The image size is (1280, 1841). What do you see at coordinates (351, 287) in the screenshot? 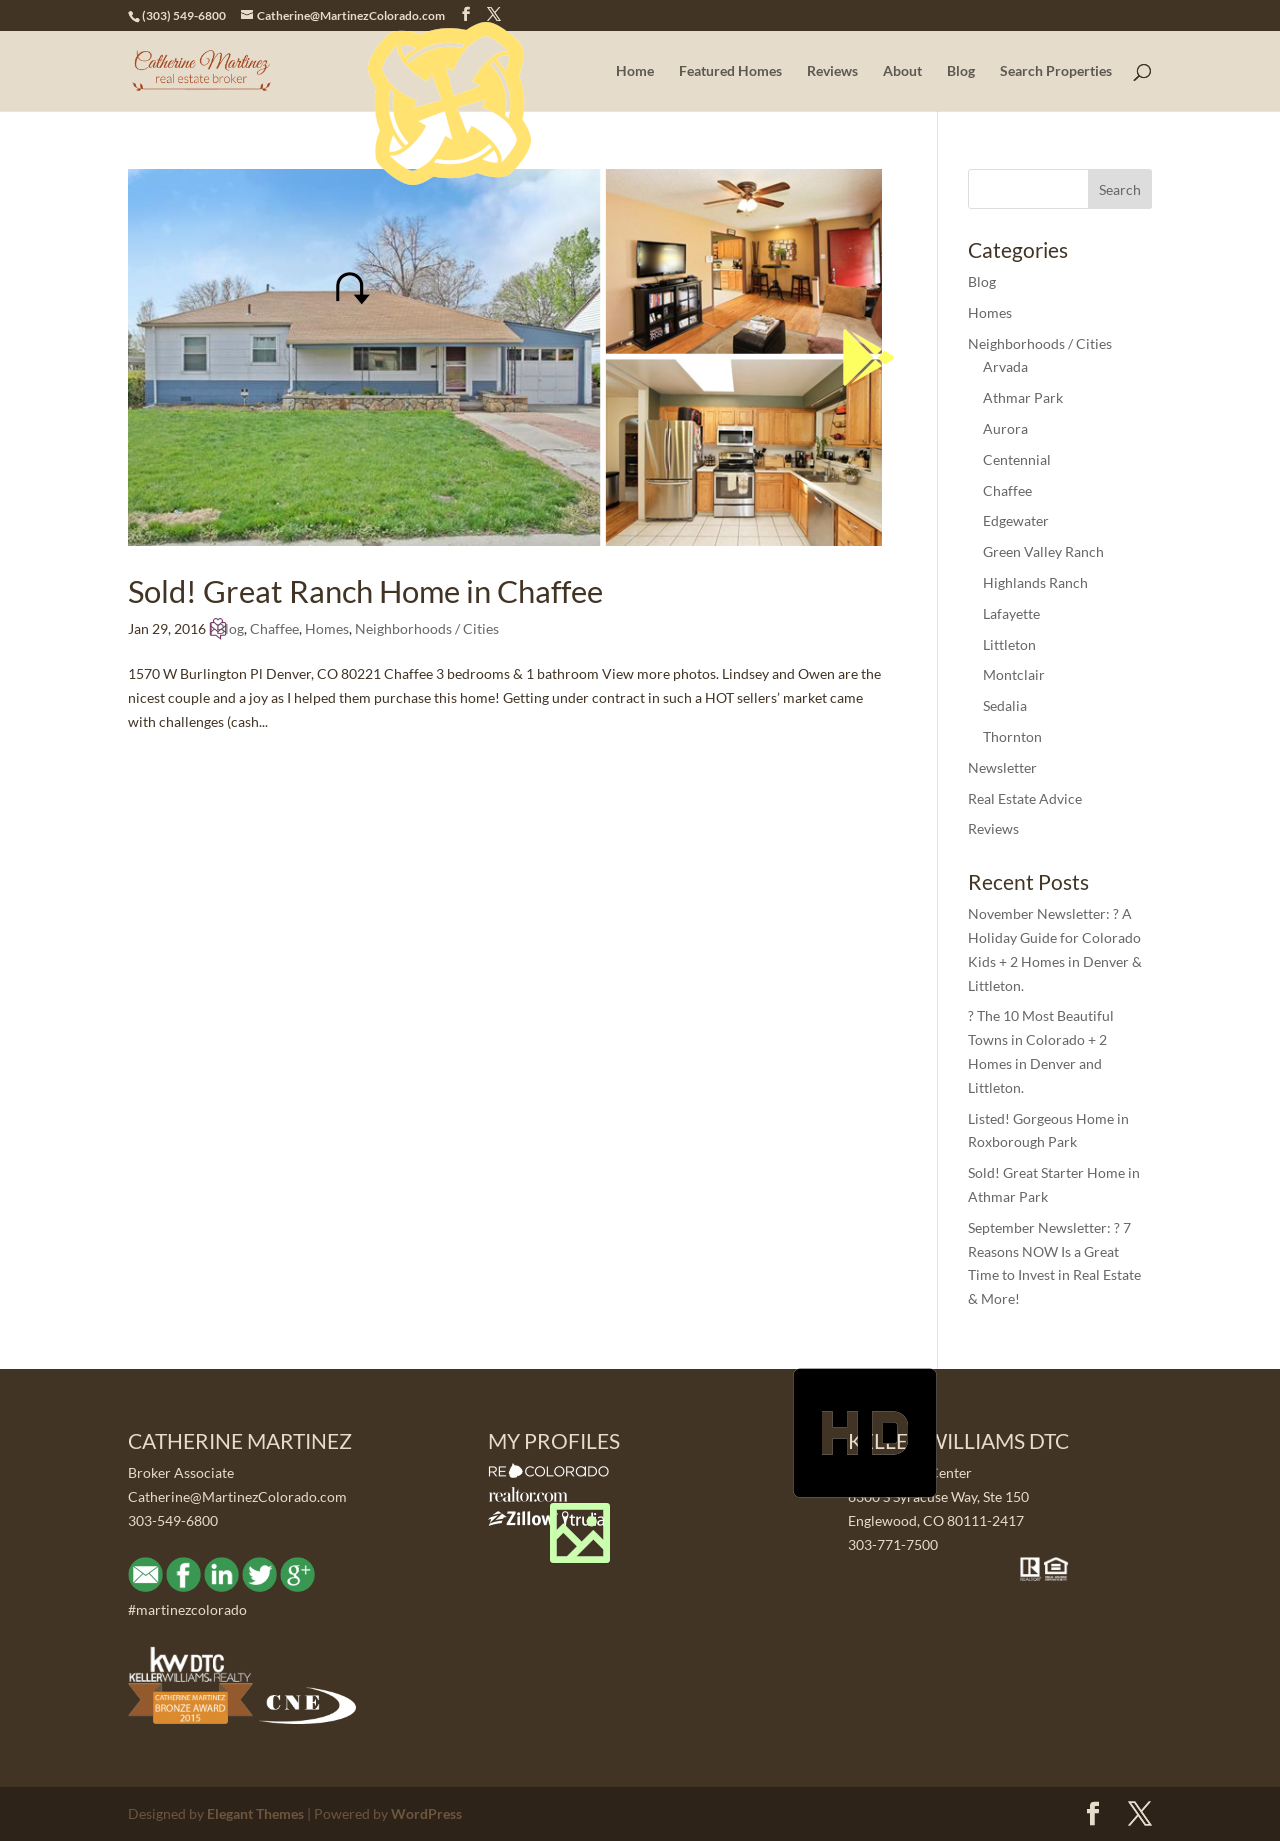
I see `go back to previous screen` at bounding box center [351, 287].